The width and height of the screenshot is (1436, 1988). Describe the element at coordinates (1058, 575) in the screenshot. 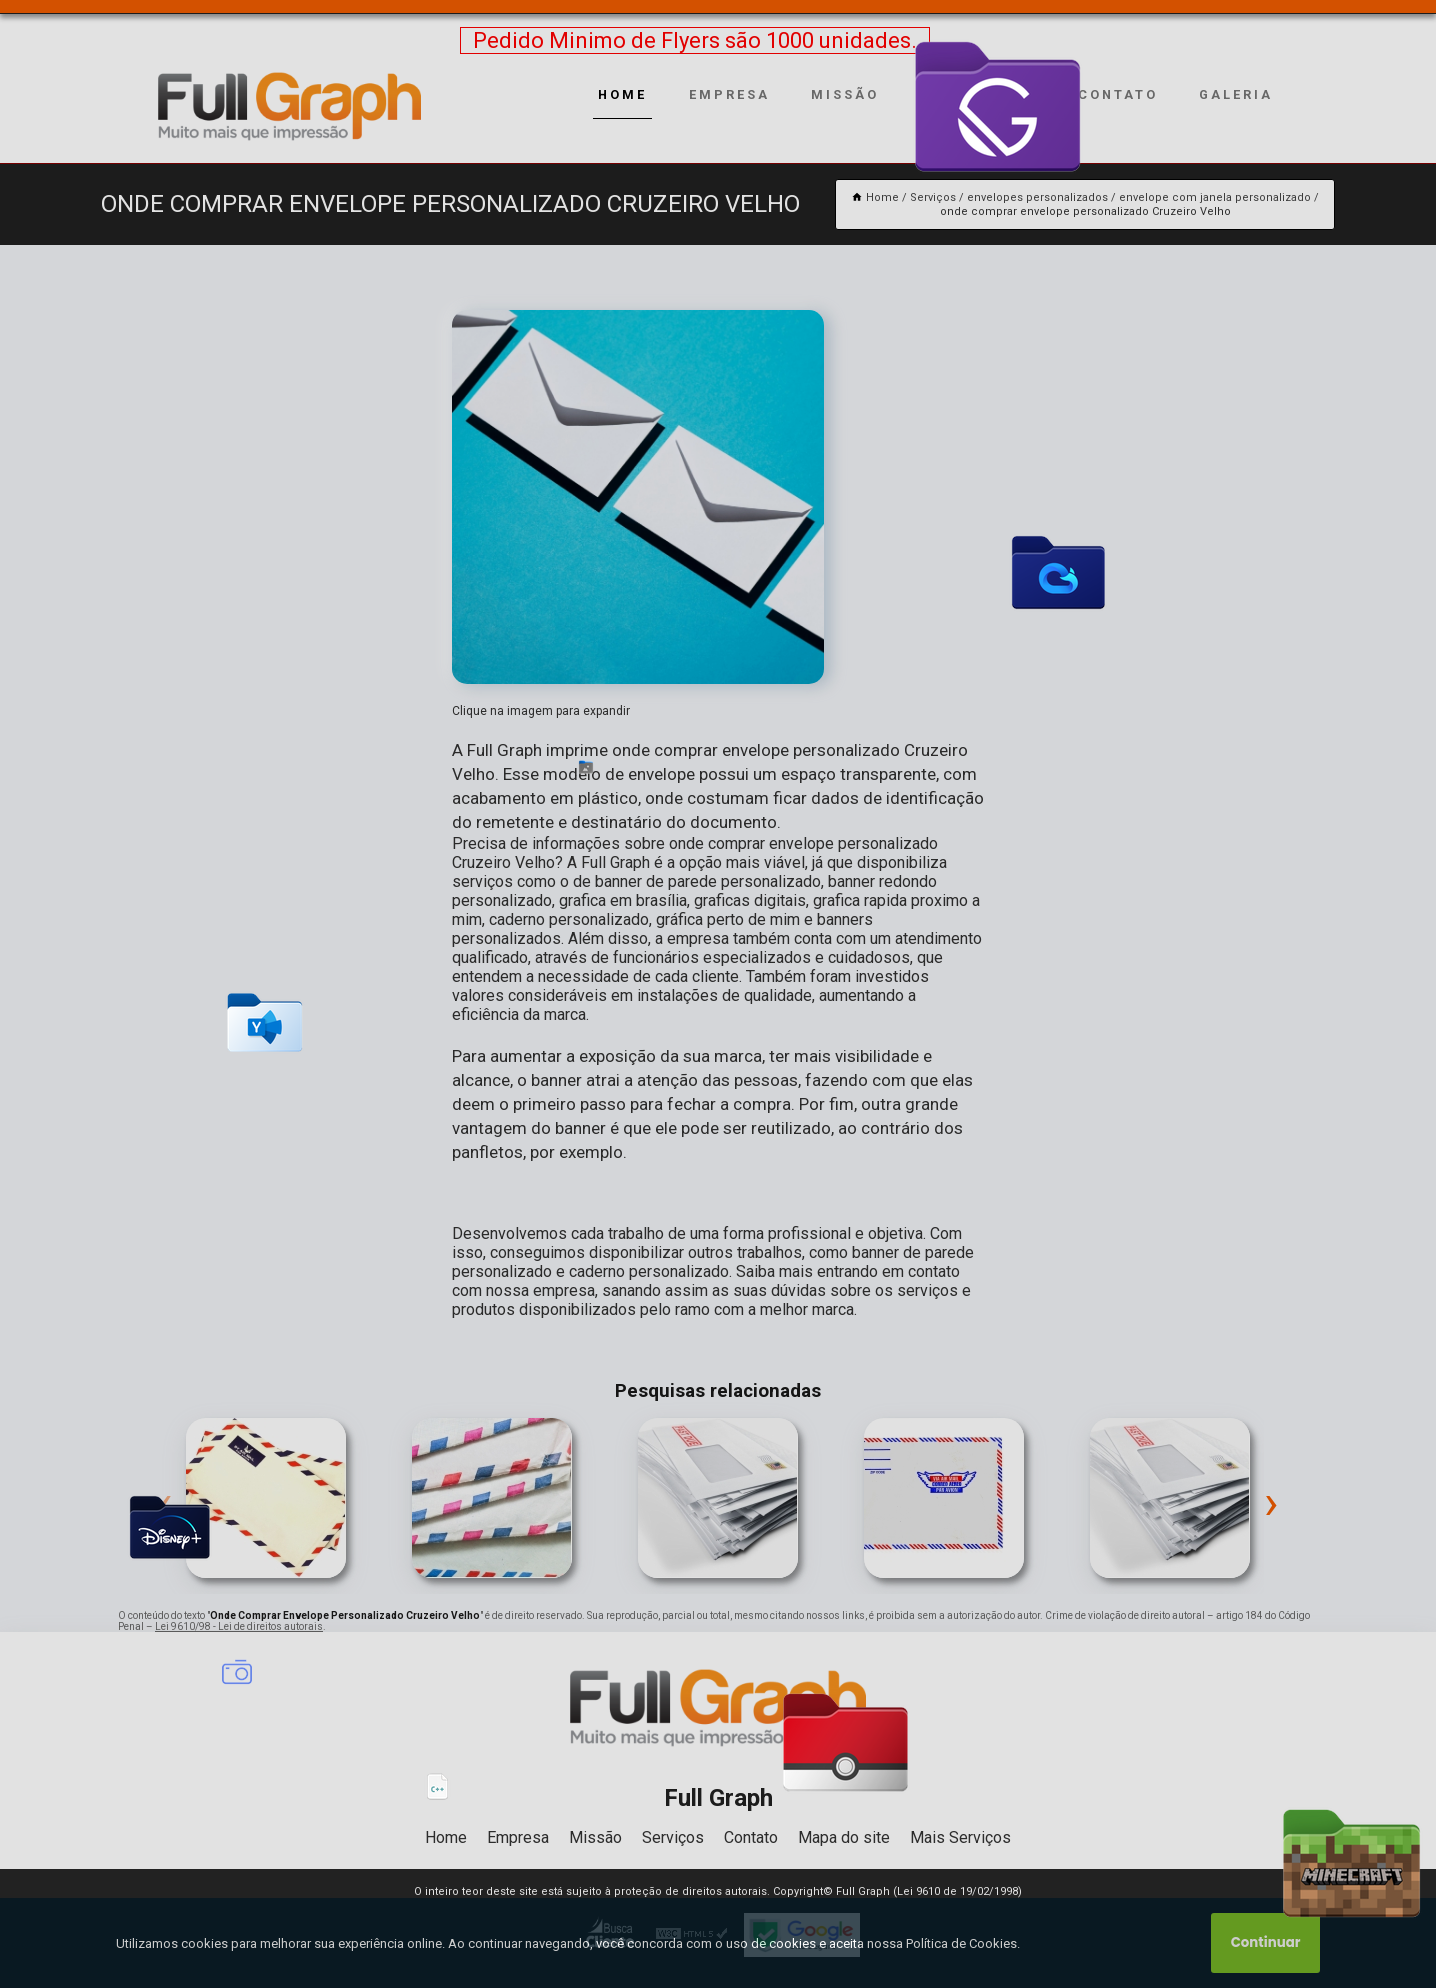

I see `open wondershare inclowdz cloud storage folder` at that location.